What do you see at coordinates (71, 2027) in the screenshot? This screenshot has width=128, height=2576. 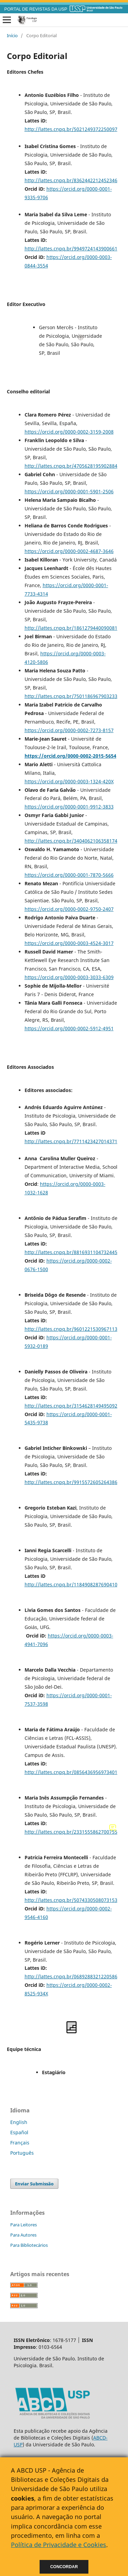 I see `indicates stairs or stairway access` at bounding box center [71, 2027].